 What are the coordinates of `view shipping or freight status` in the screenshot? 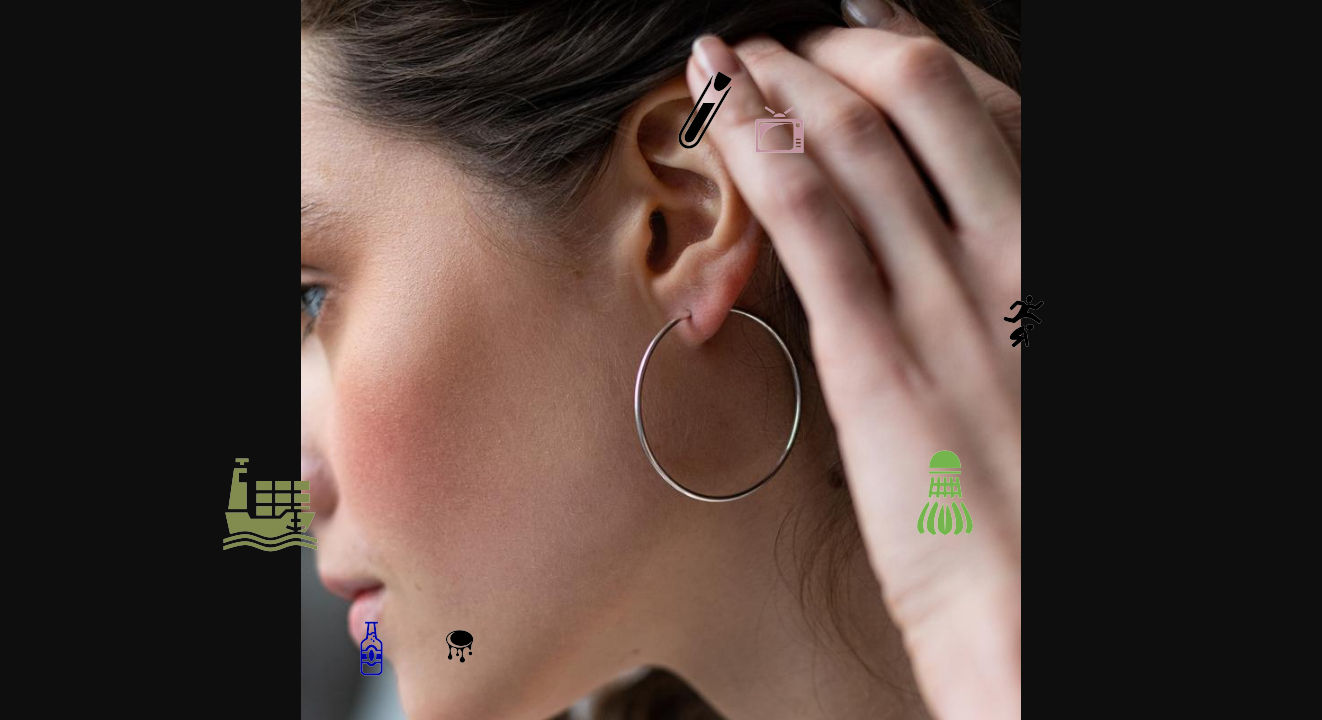 It's located at (270, 504).